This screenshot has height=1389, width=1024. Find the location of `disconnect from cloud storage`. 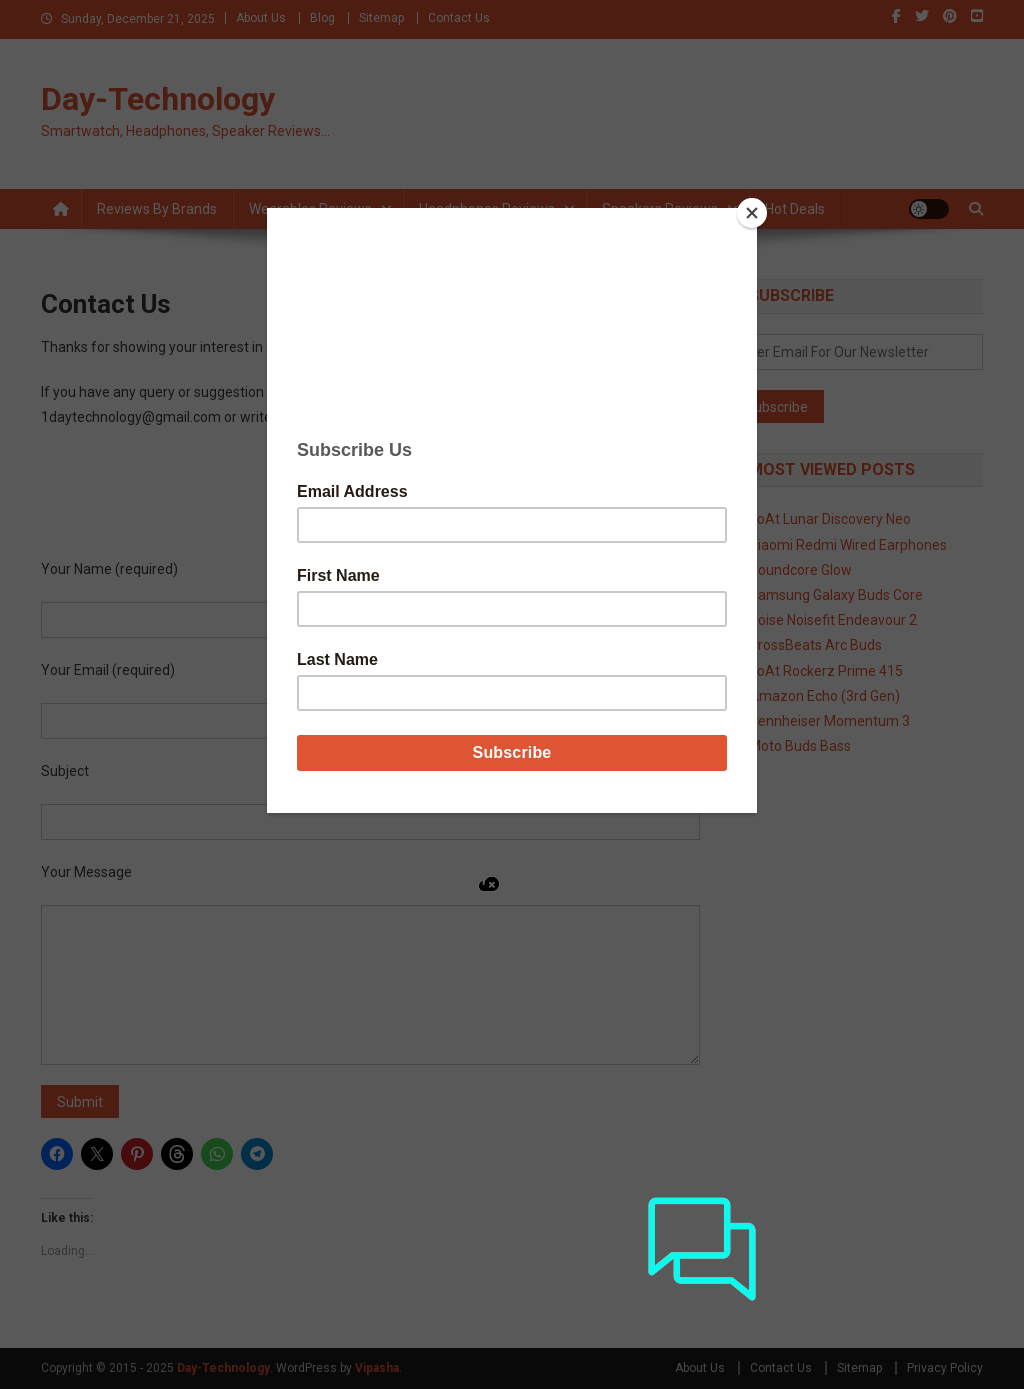

disconnect from cloud storage is located at coordinates (489, 884).